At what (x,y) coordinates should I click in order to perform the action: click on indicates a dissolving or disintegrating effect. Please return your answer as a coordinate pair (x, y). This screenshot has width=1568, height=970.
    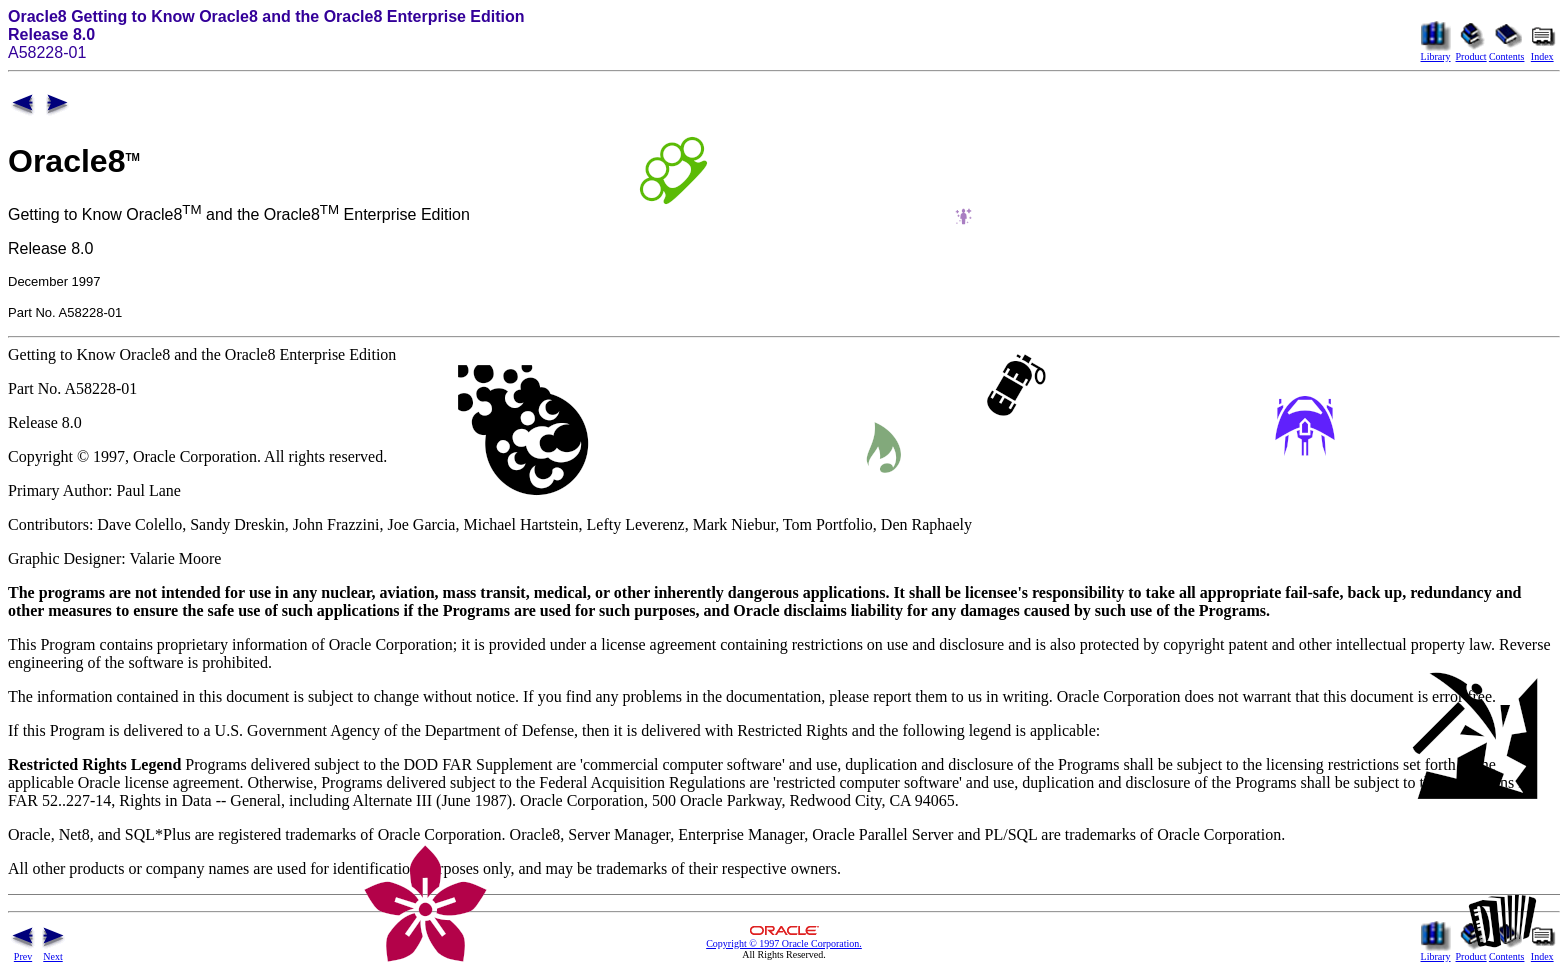
    Looking at the image, I should click on (523, 430).